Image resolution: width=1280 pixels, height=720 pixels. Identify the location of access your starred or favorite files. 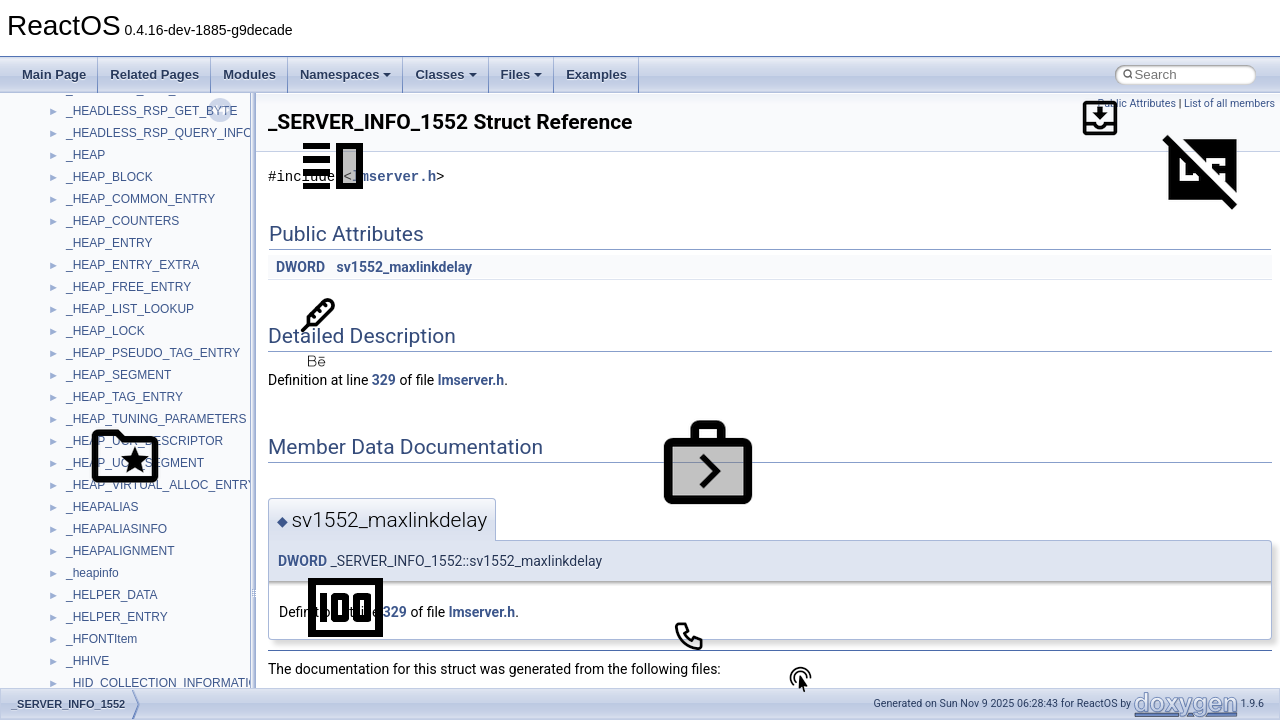
(125, 456).